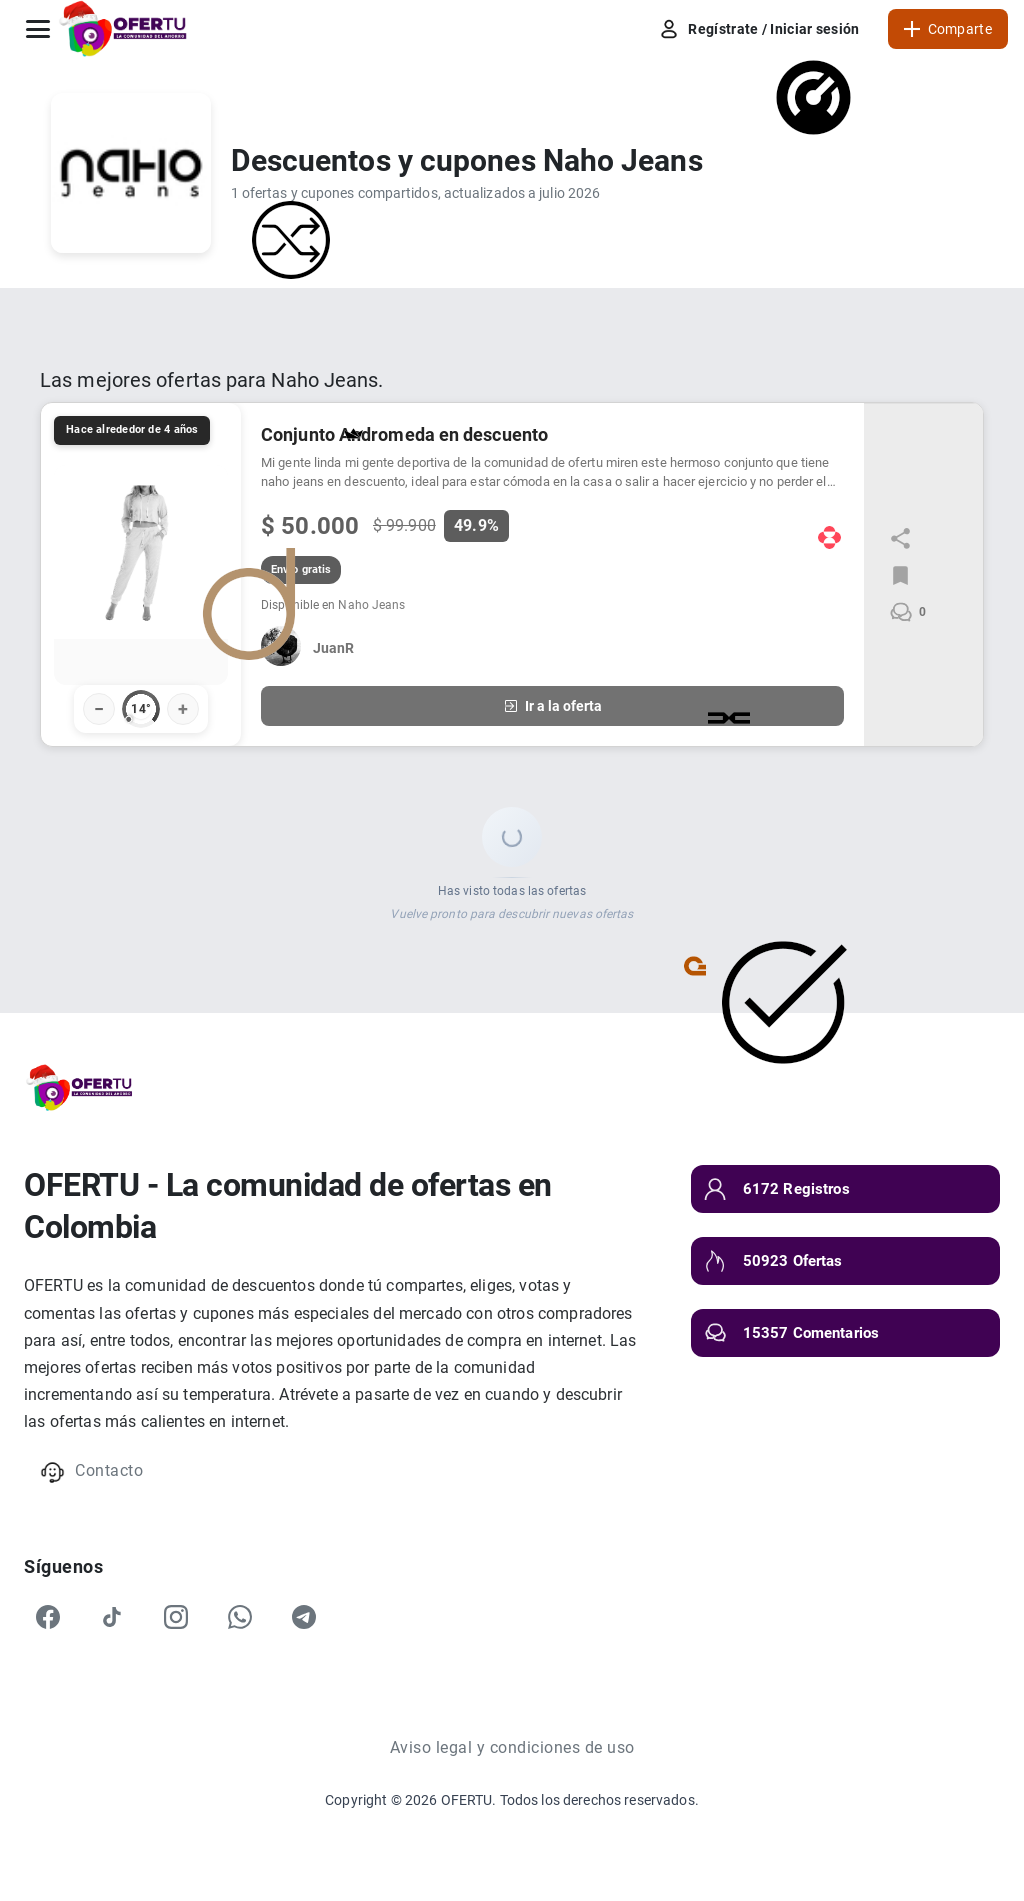 The height and width of the screenshot is (1901, 1024). Describe the element at coordinates (353, 433) in the screenshot. I see `open streamlit application` at that location.